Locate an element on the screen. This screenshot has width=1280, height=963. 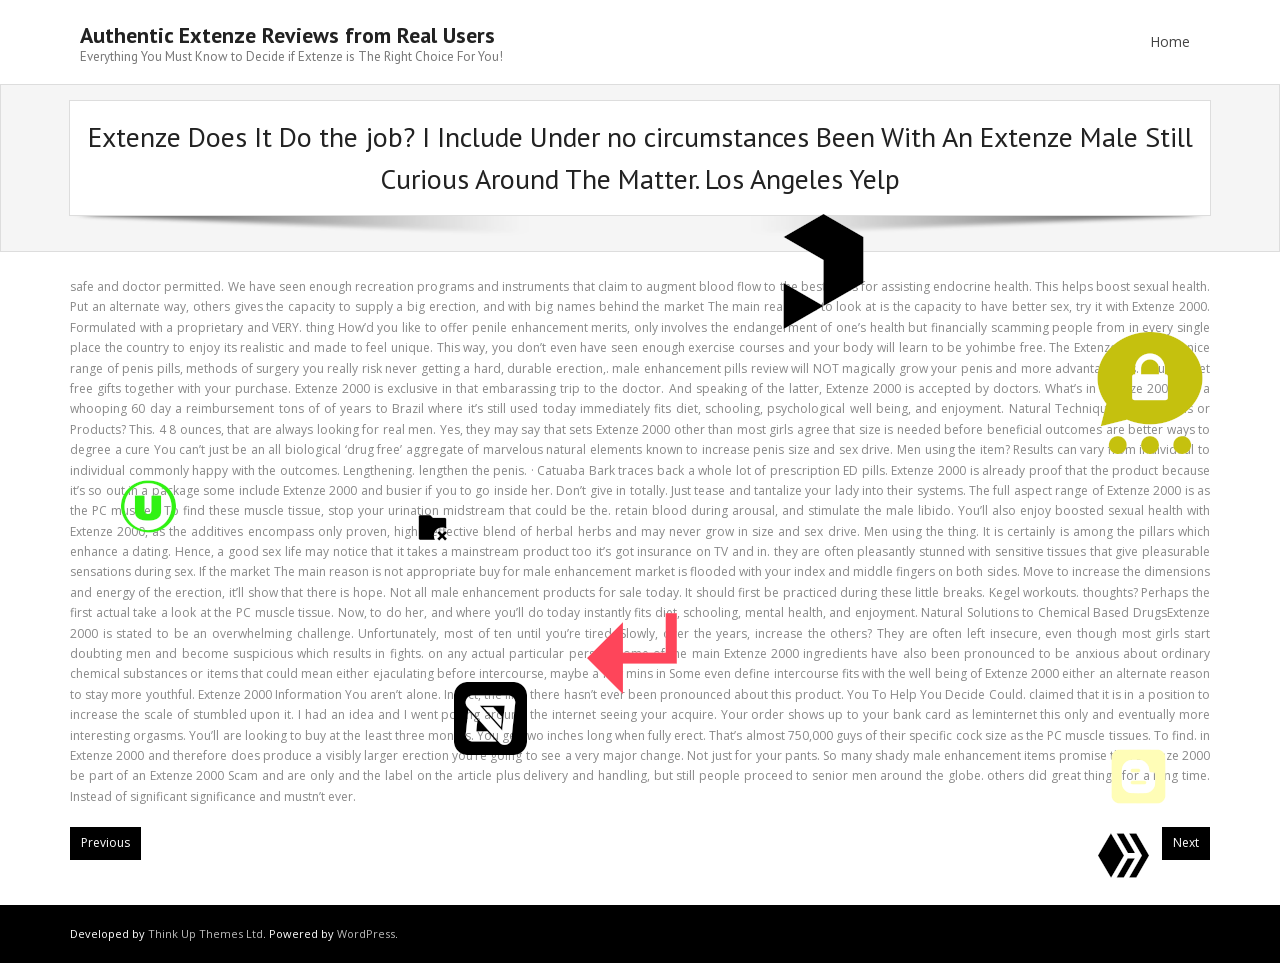
hive blockchain logo is located at coordinates (1123, 855).